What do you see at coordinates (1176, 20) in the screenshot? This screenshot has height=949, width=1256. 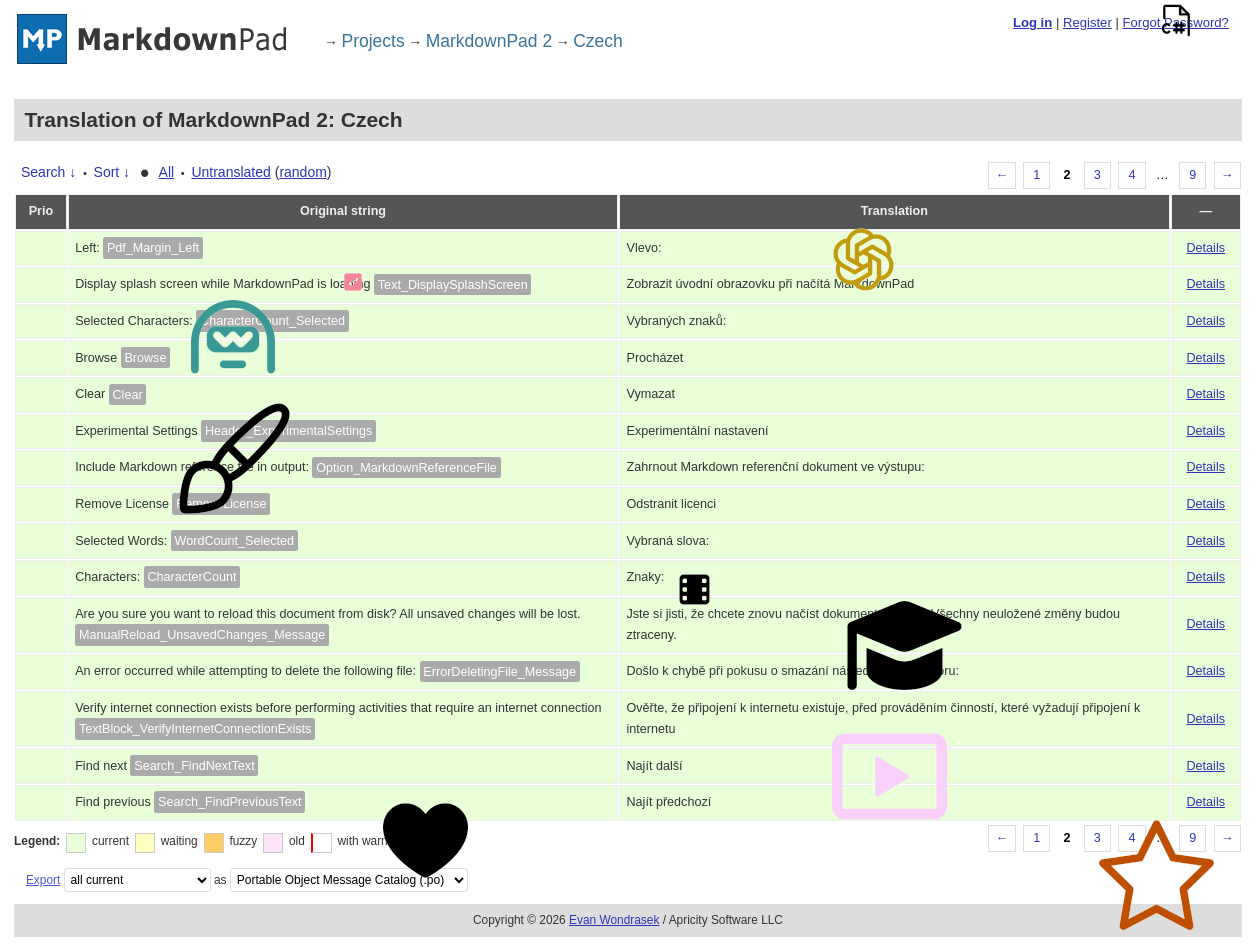 I see `a C# source code file` at bounding box center [1176, 20].